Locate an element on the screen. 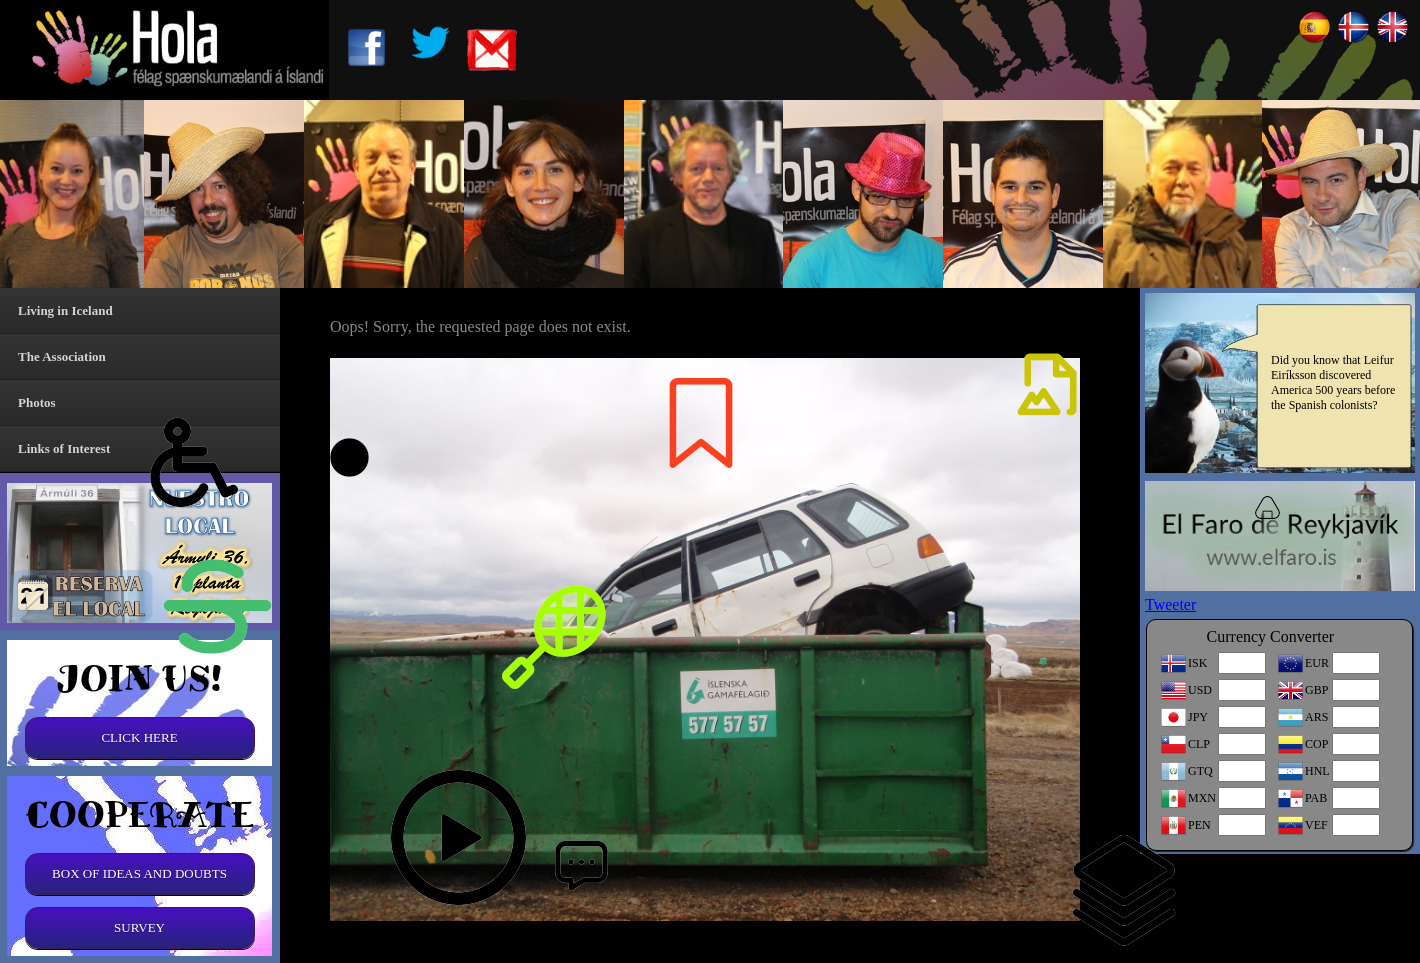 This screenshot has height=963, width=1420. view stacked layers or items is located at coordinates (1124, 889).